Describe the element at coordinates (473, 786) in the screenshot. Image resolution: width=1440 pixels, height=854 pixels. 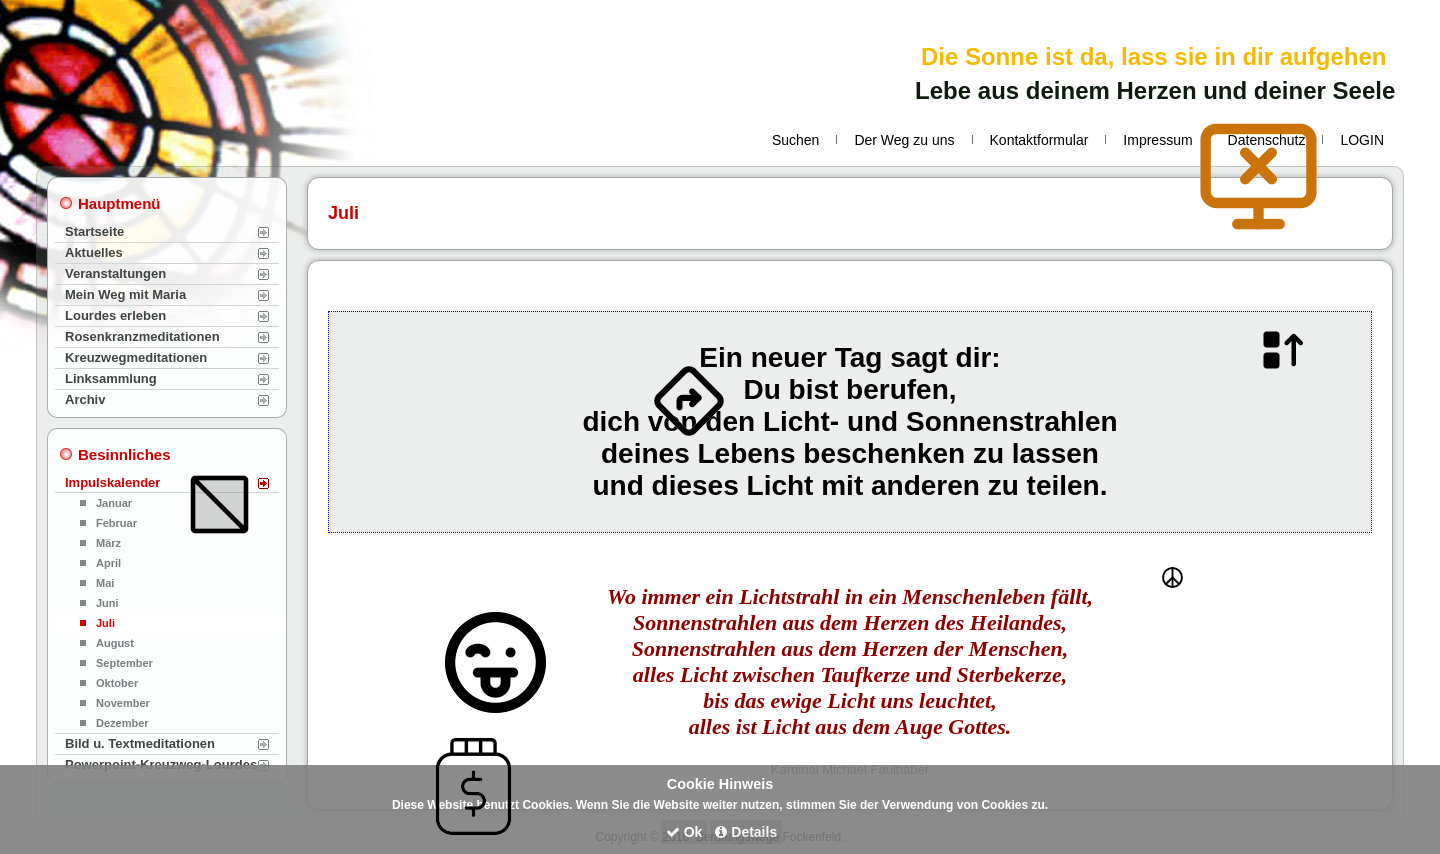
I see `send a tip or donation` at that location.